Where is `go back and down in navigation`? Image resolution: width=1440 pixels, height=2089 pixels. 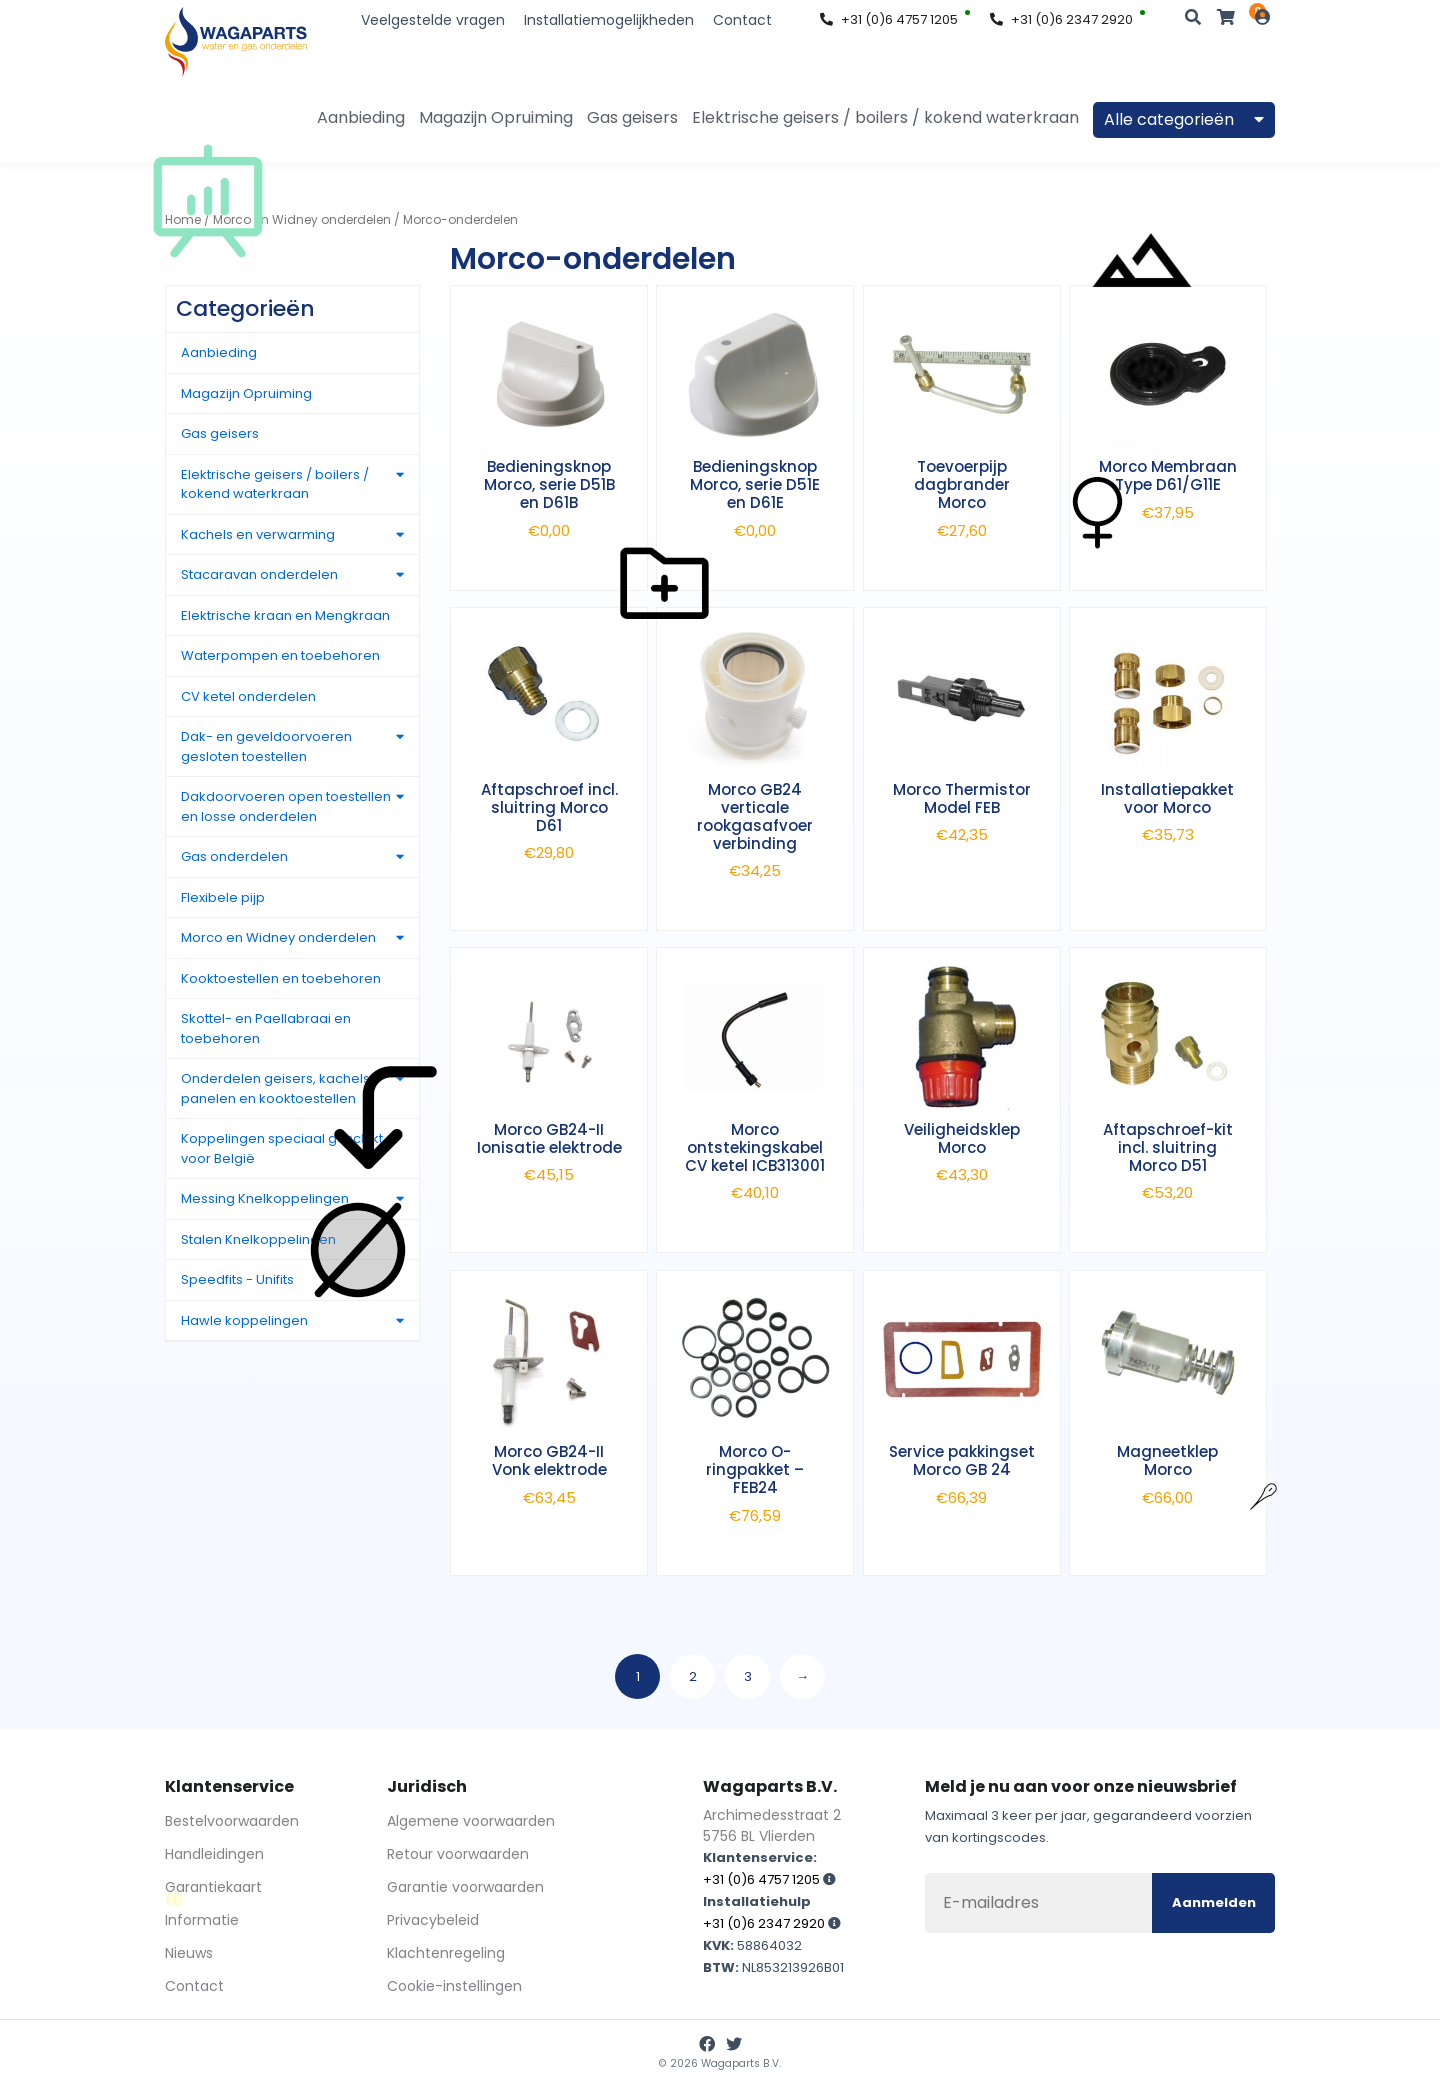 go back and down in navigation is located at coordinates (385, 1117).